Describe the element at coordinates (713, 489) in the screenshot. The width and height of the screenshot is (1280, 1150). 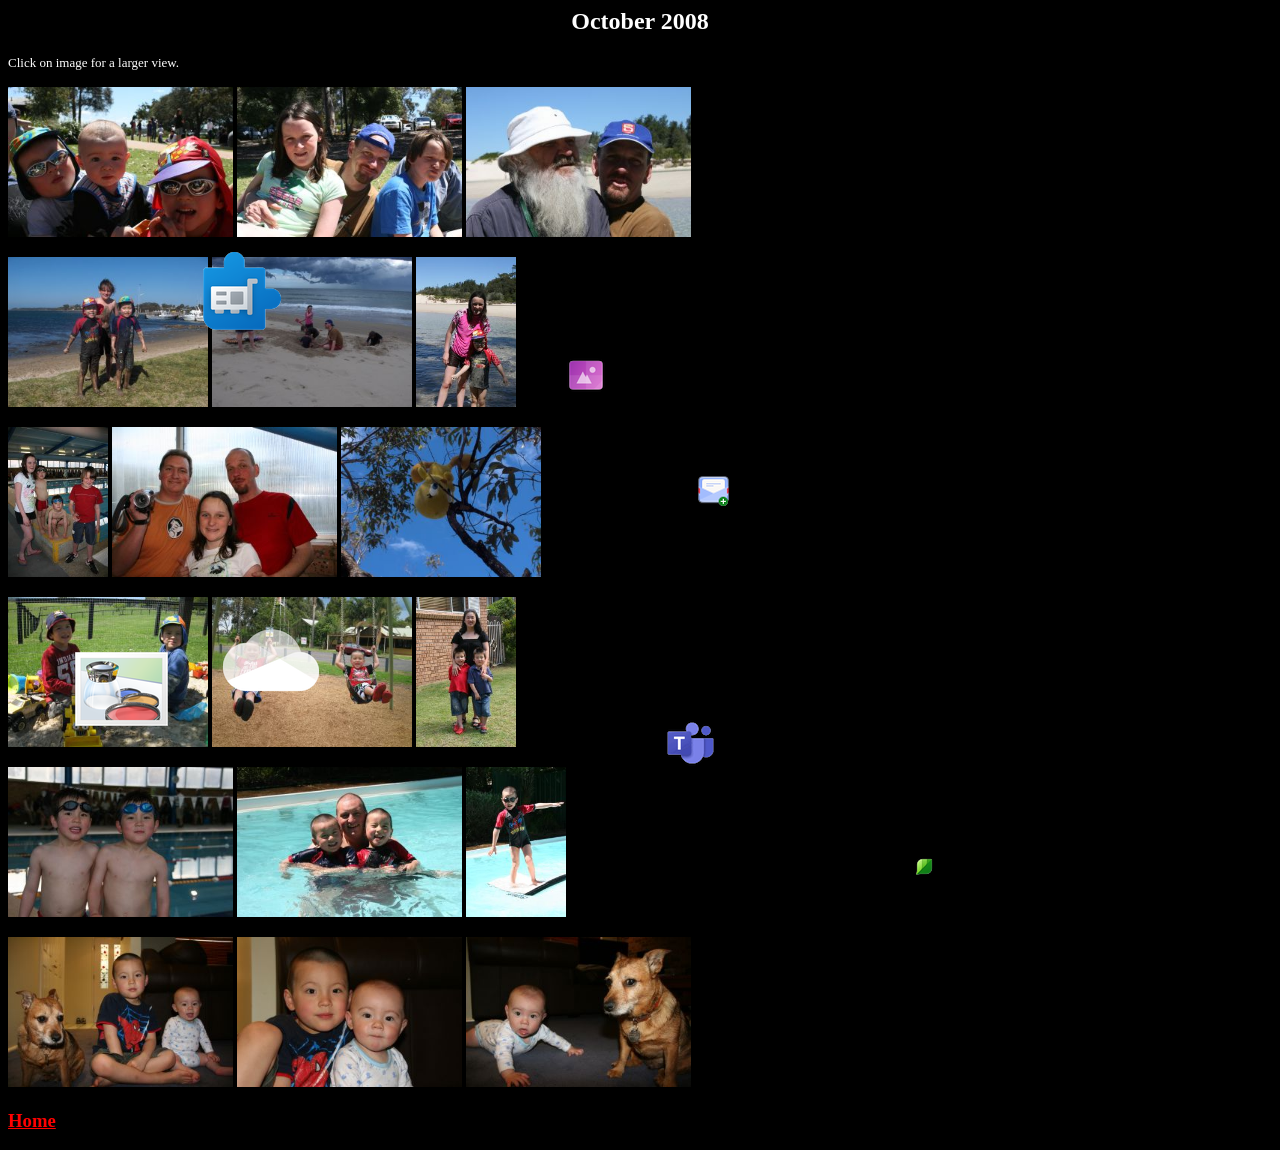
I see `compose a new email message` at that location.